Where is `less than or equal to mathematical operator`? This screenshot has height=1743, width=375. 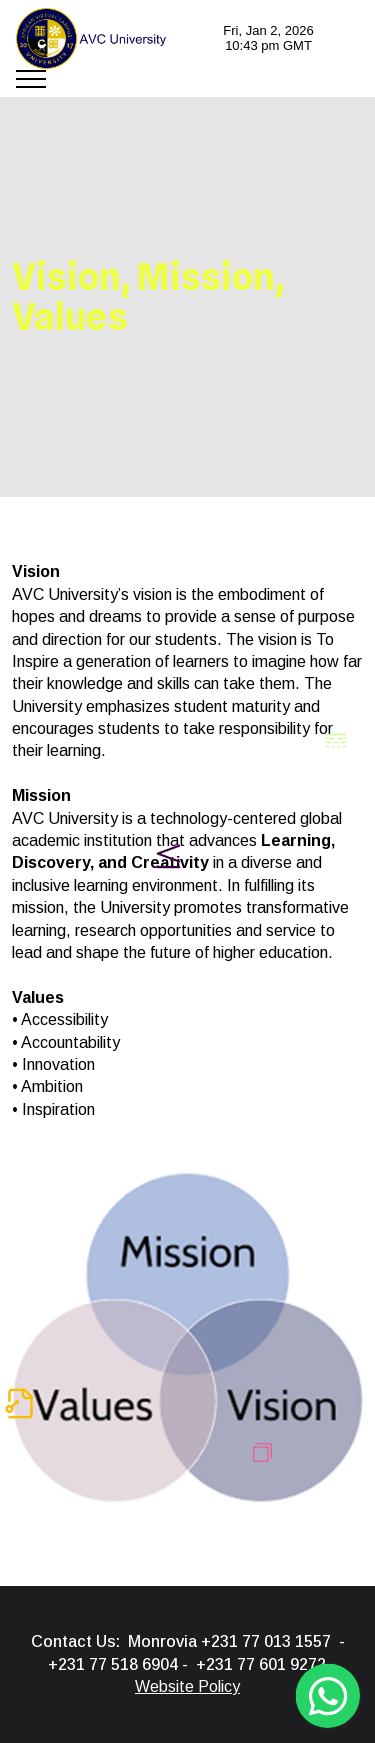 less than or equal to mathematical operator is located at coordinates (169, 857).